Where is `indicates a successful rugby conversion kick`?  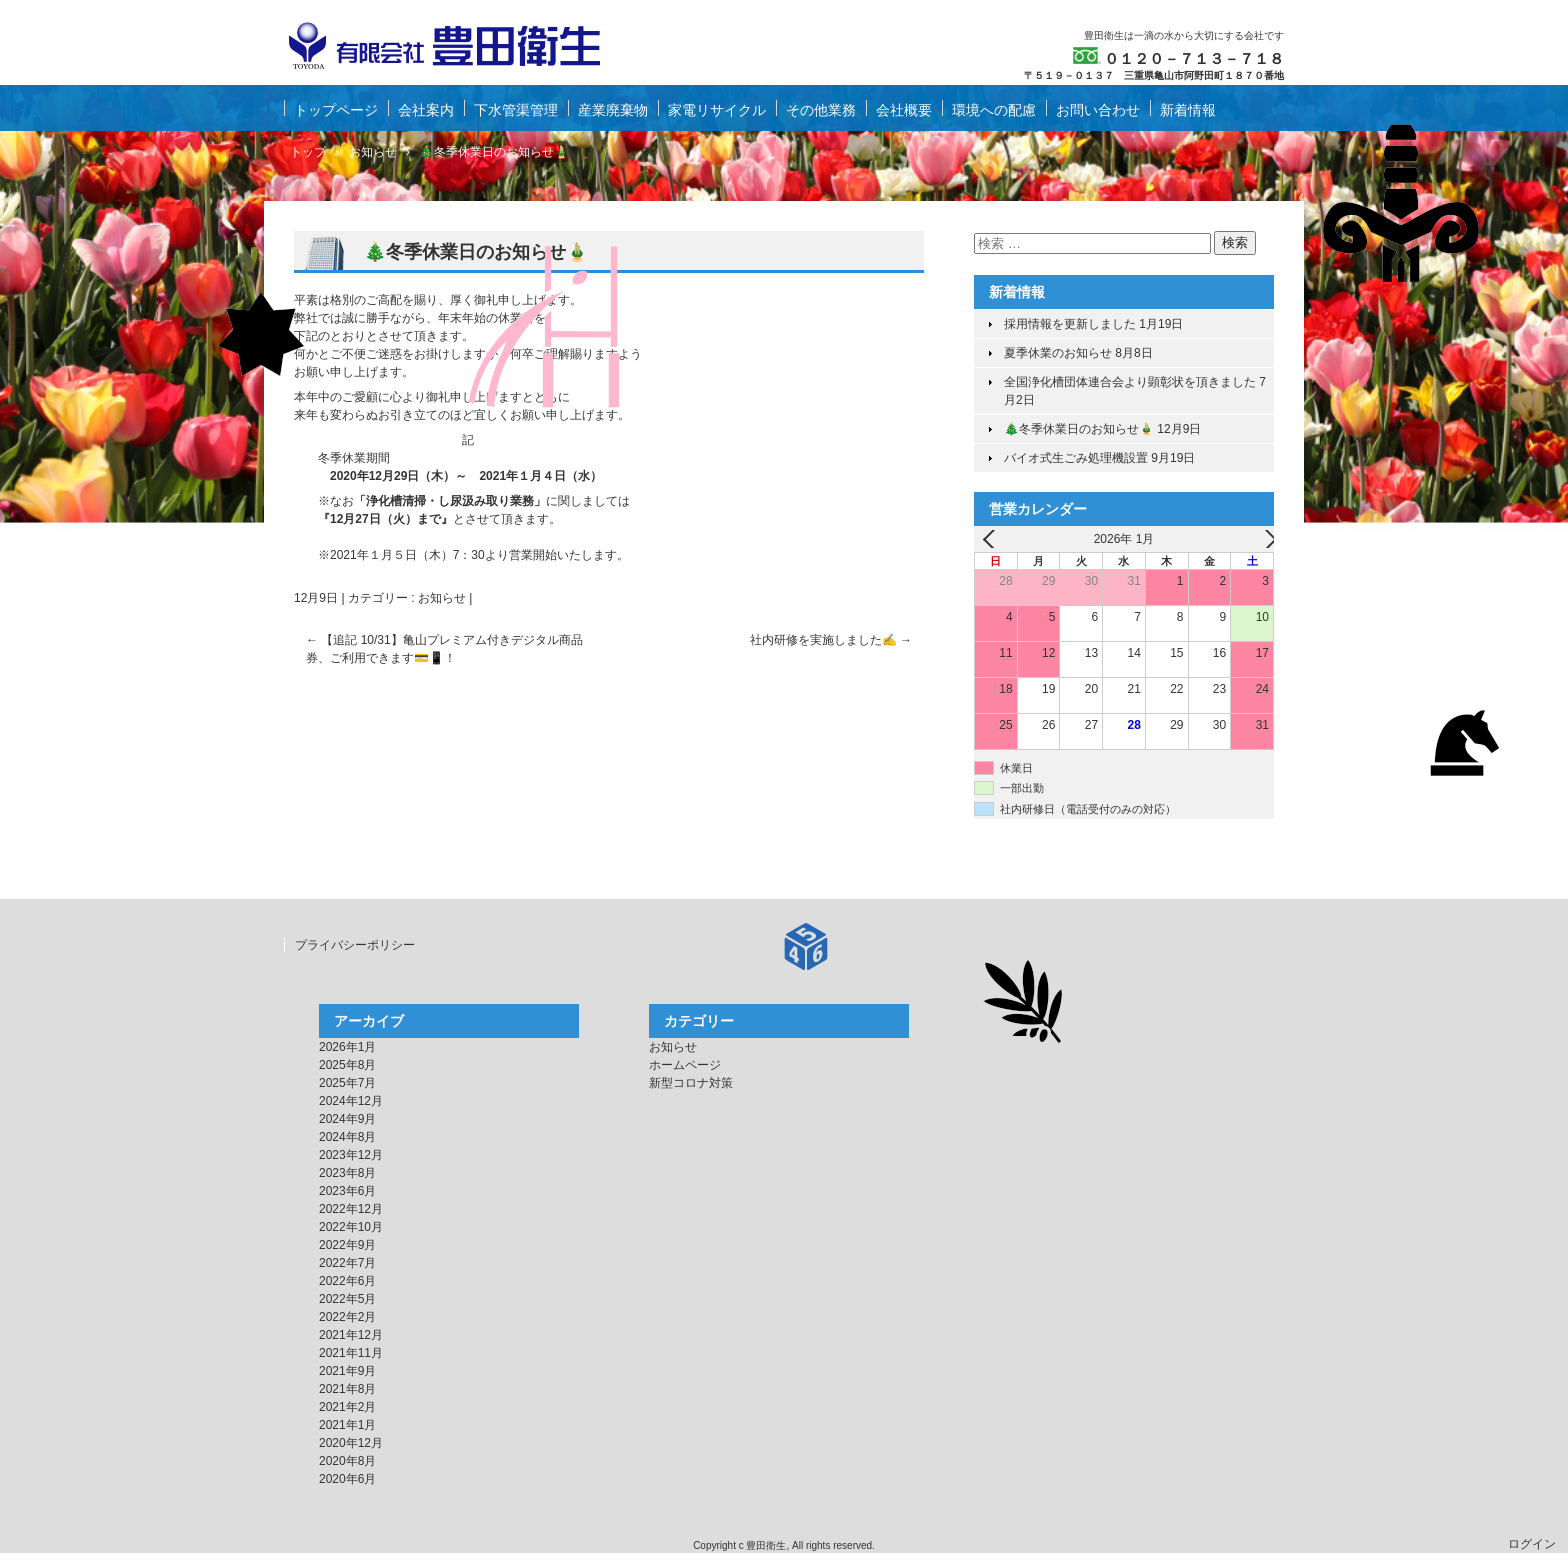 indicates a successful rugby conversion kick is located at coordinates (548, 328).